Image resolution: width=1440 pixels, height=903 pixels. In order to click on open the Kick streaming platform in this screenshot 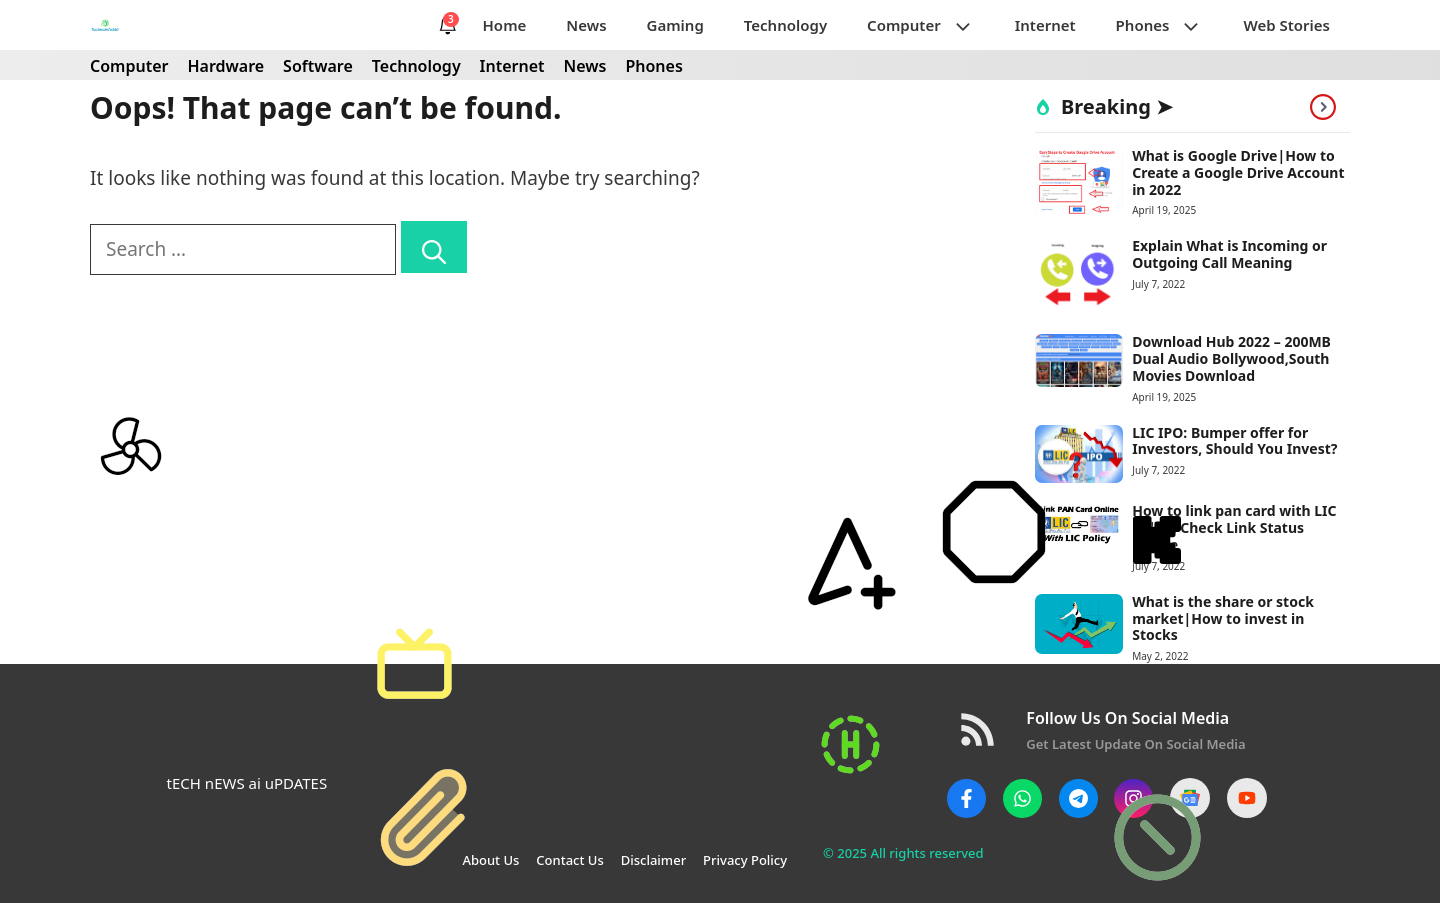, I will do `click(1157, 540)`.